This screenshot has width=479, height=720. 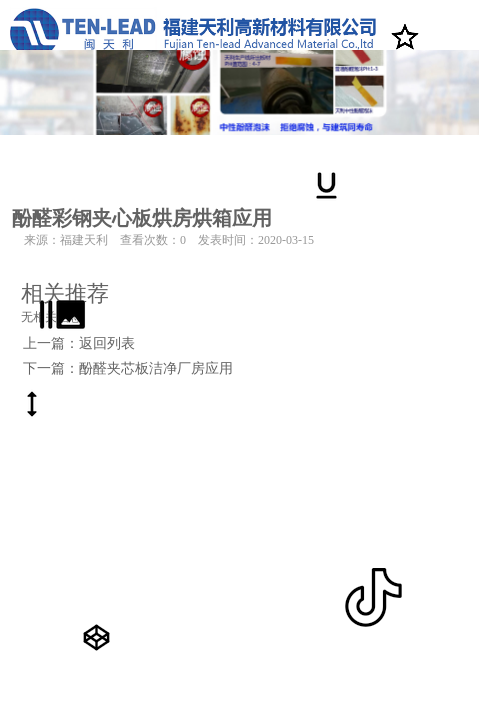 I want to click on enable burst mode for rapid photo capture, so click(x=62, y=314).